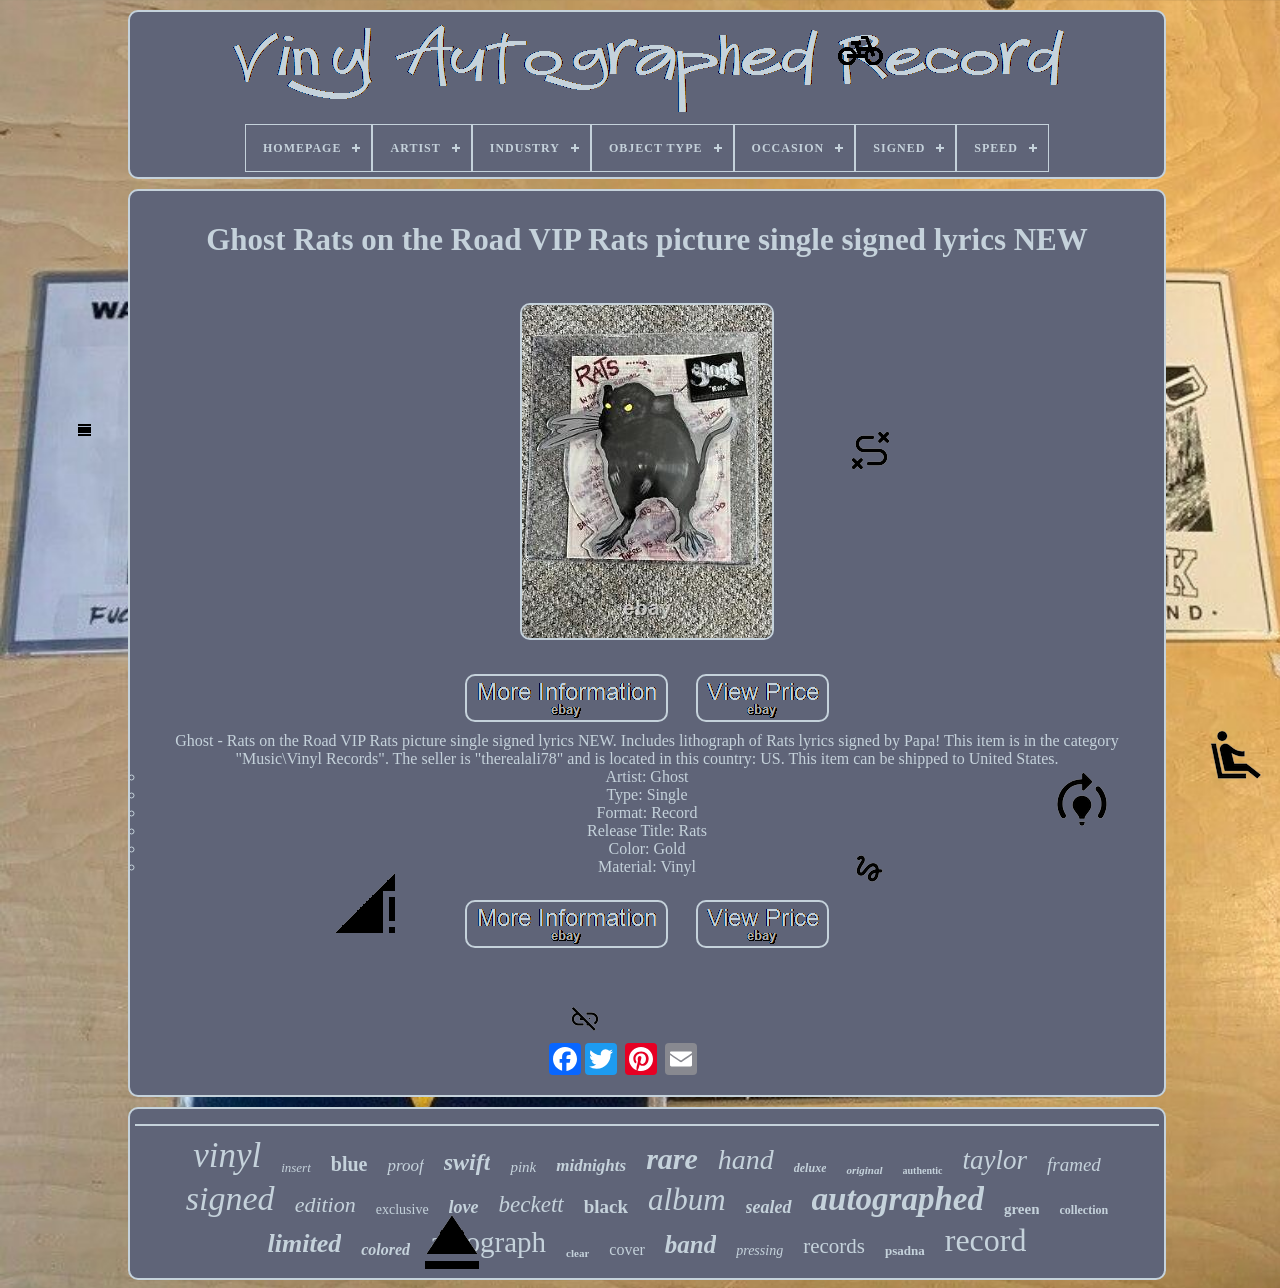 The width and height of the screenshot is (1280, 1288). What do you see at coordinates (452, 1242) in the screenshot?
I see `eject removable media or disc` at bounding box center [452, 1242].